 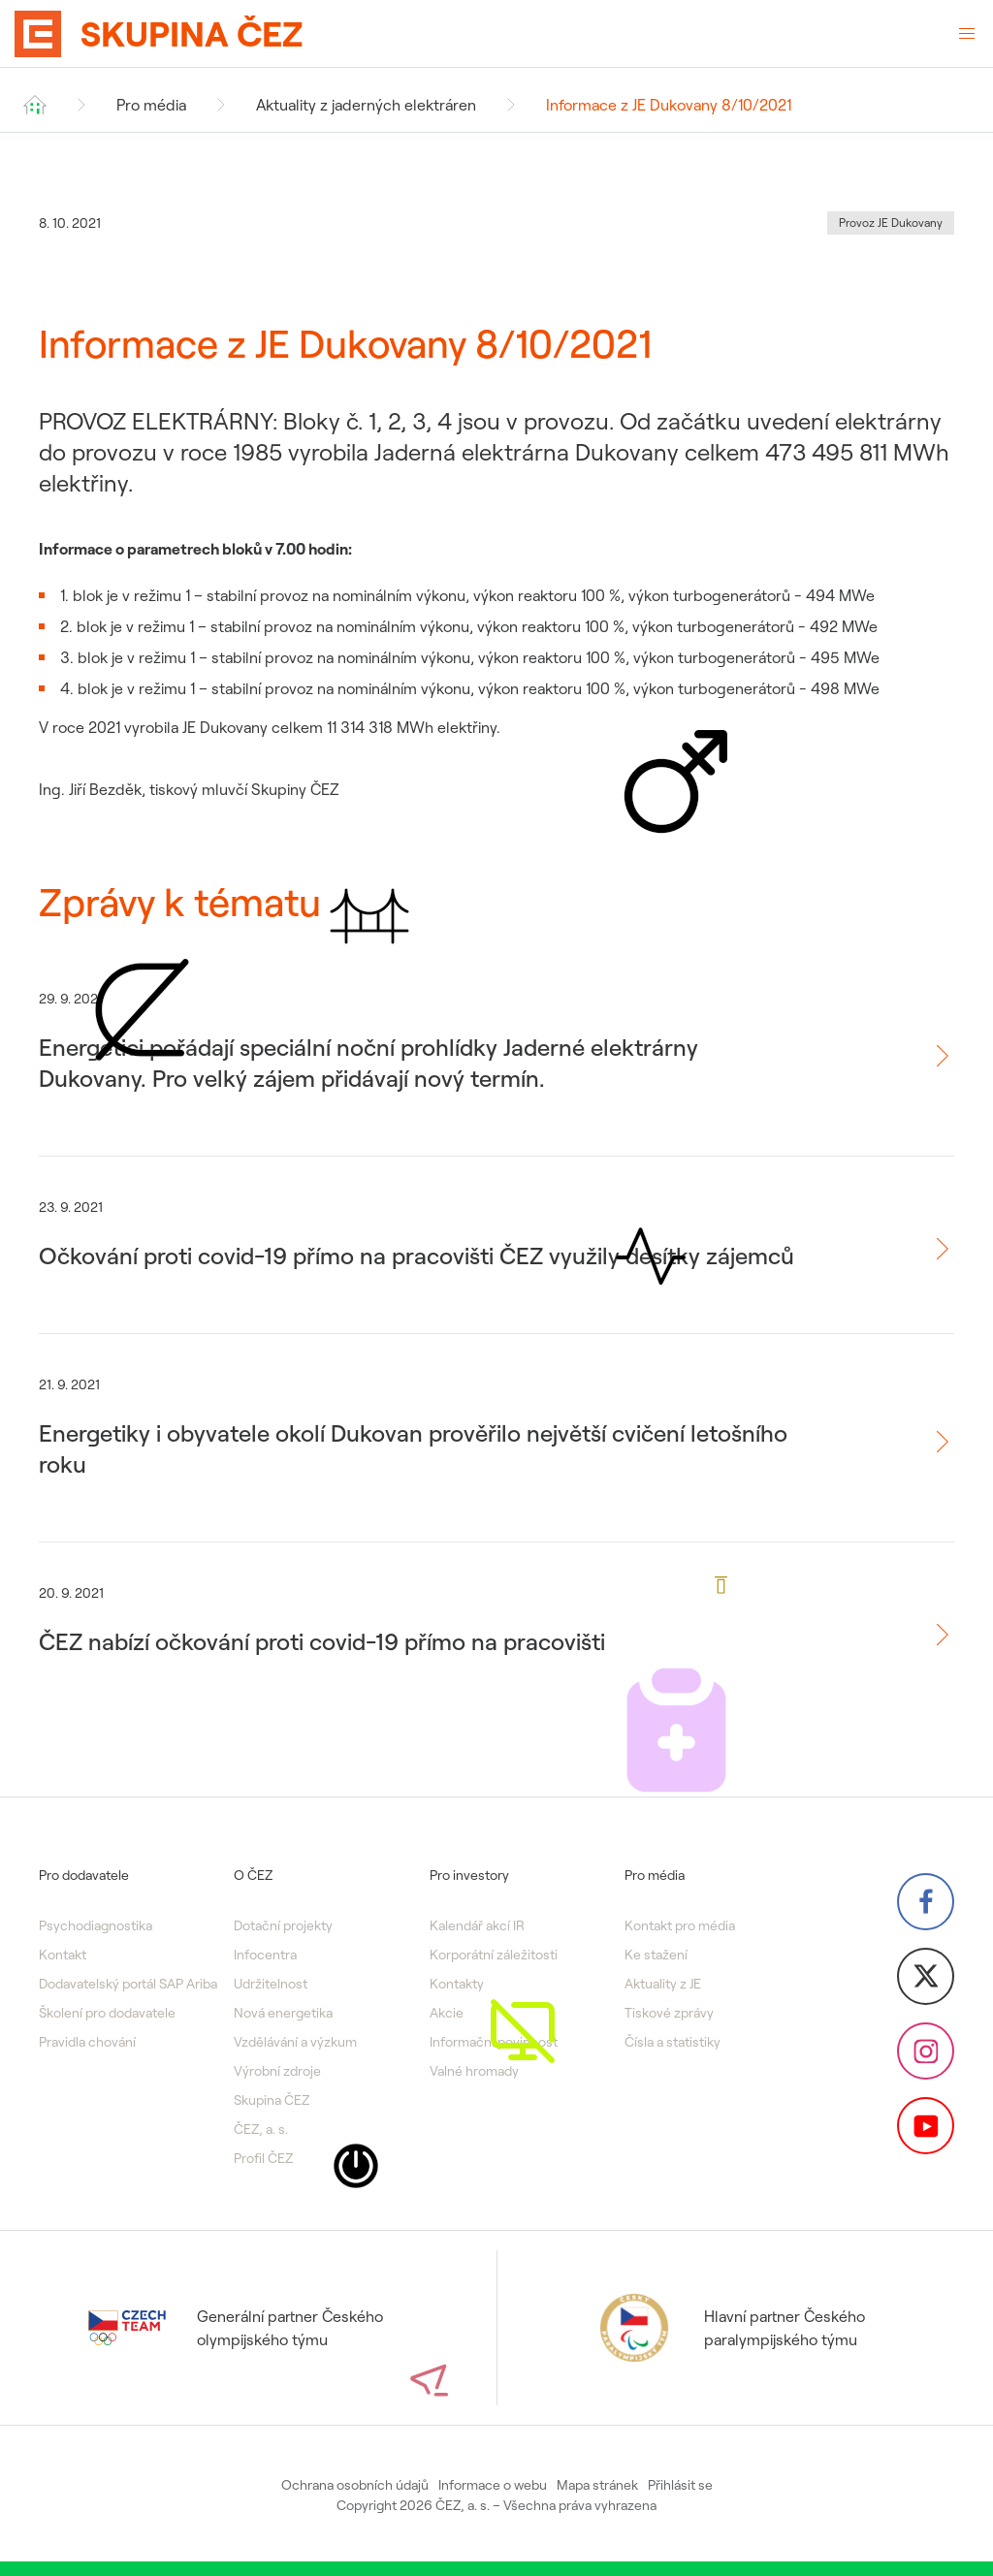 I want to click on indicates a set is not a subset of another in mathematical notation, so click(x=142, y=1009).